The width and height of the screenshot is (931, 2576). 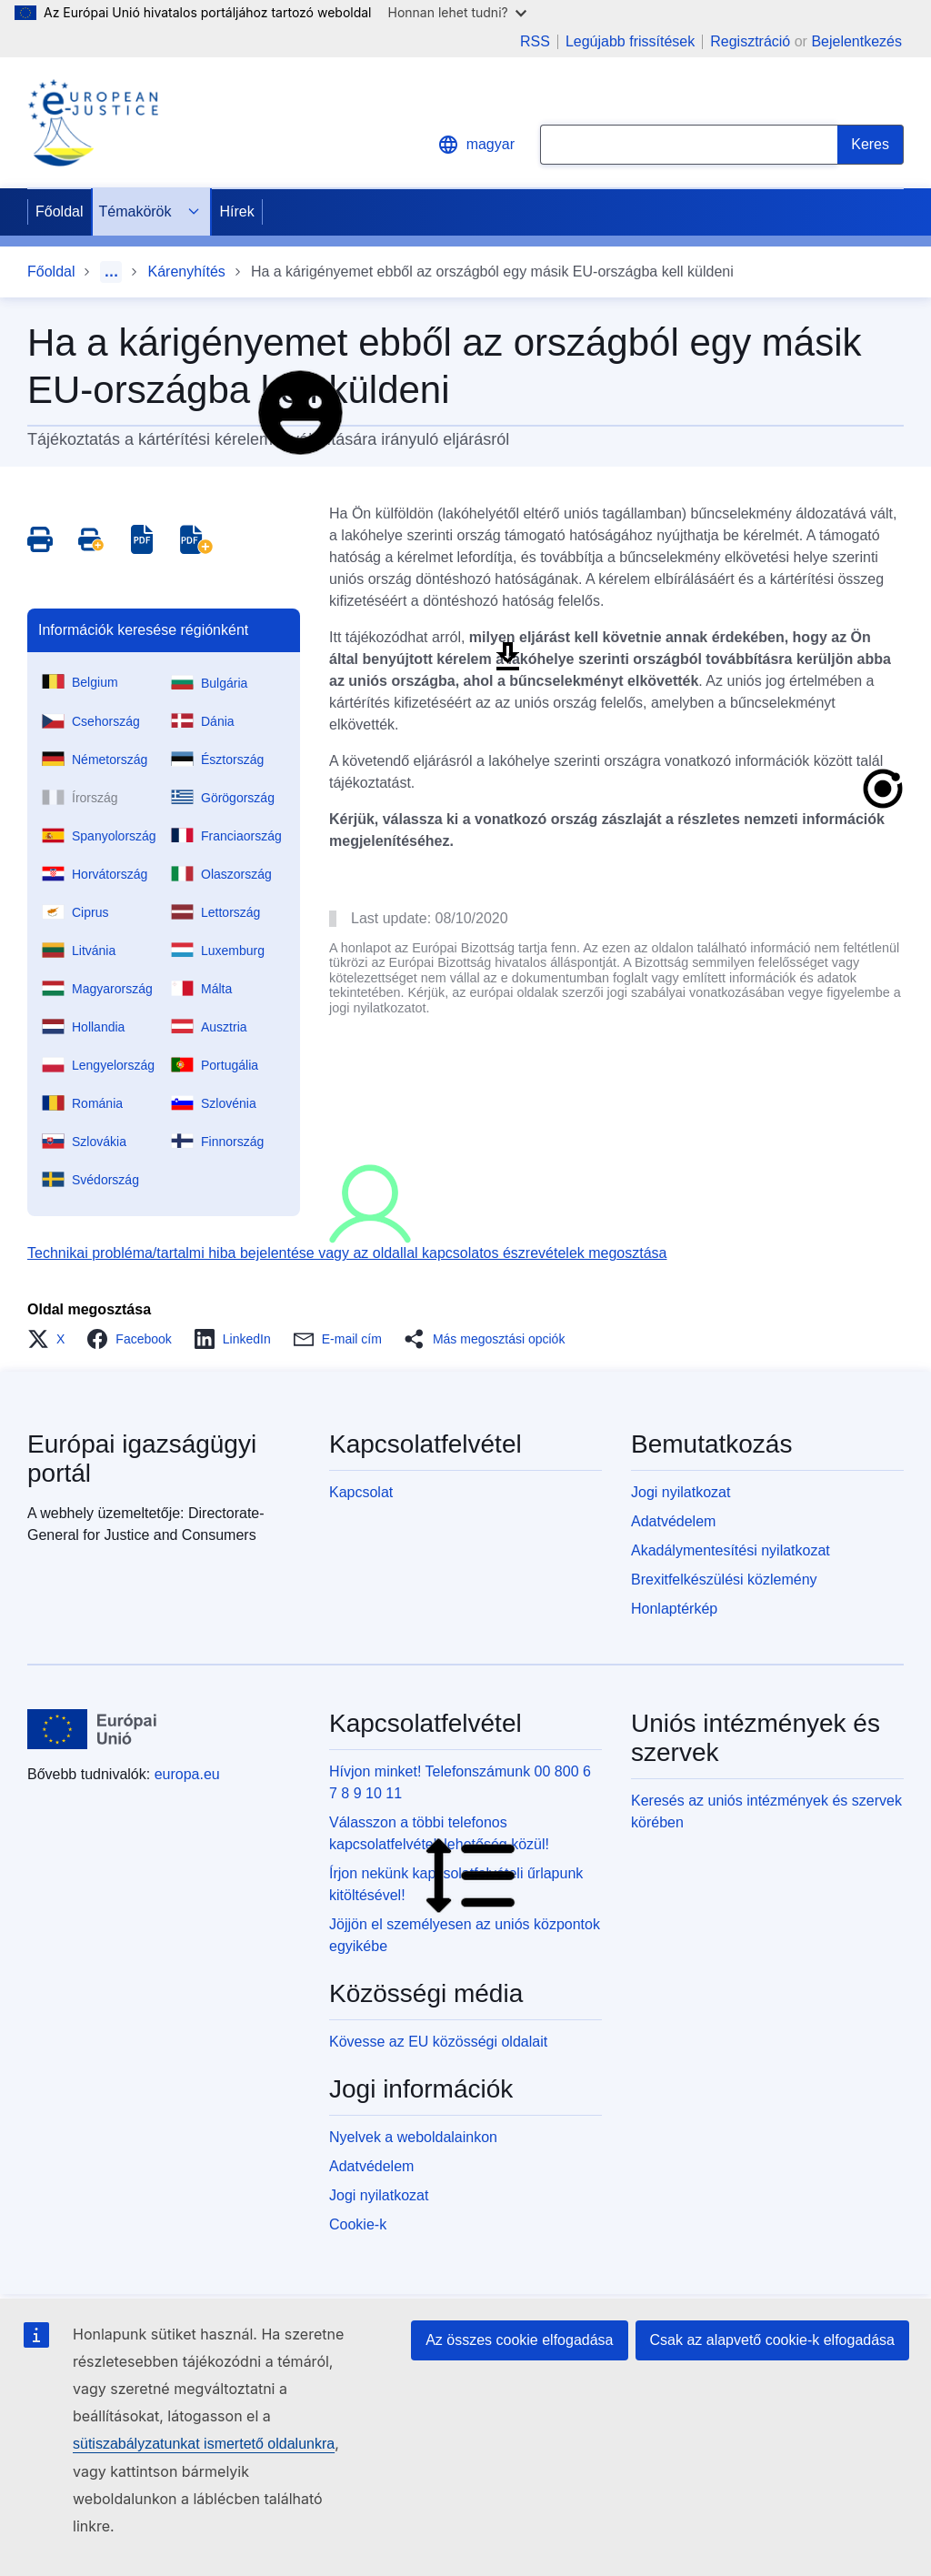 I want to click on ionic framework logo, so click(x=883, y=789).